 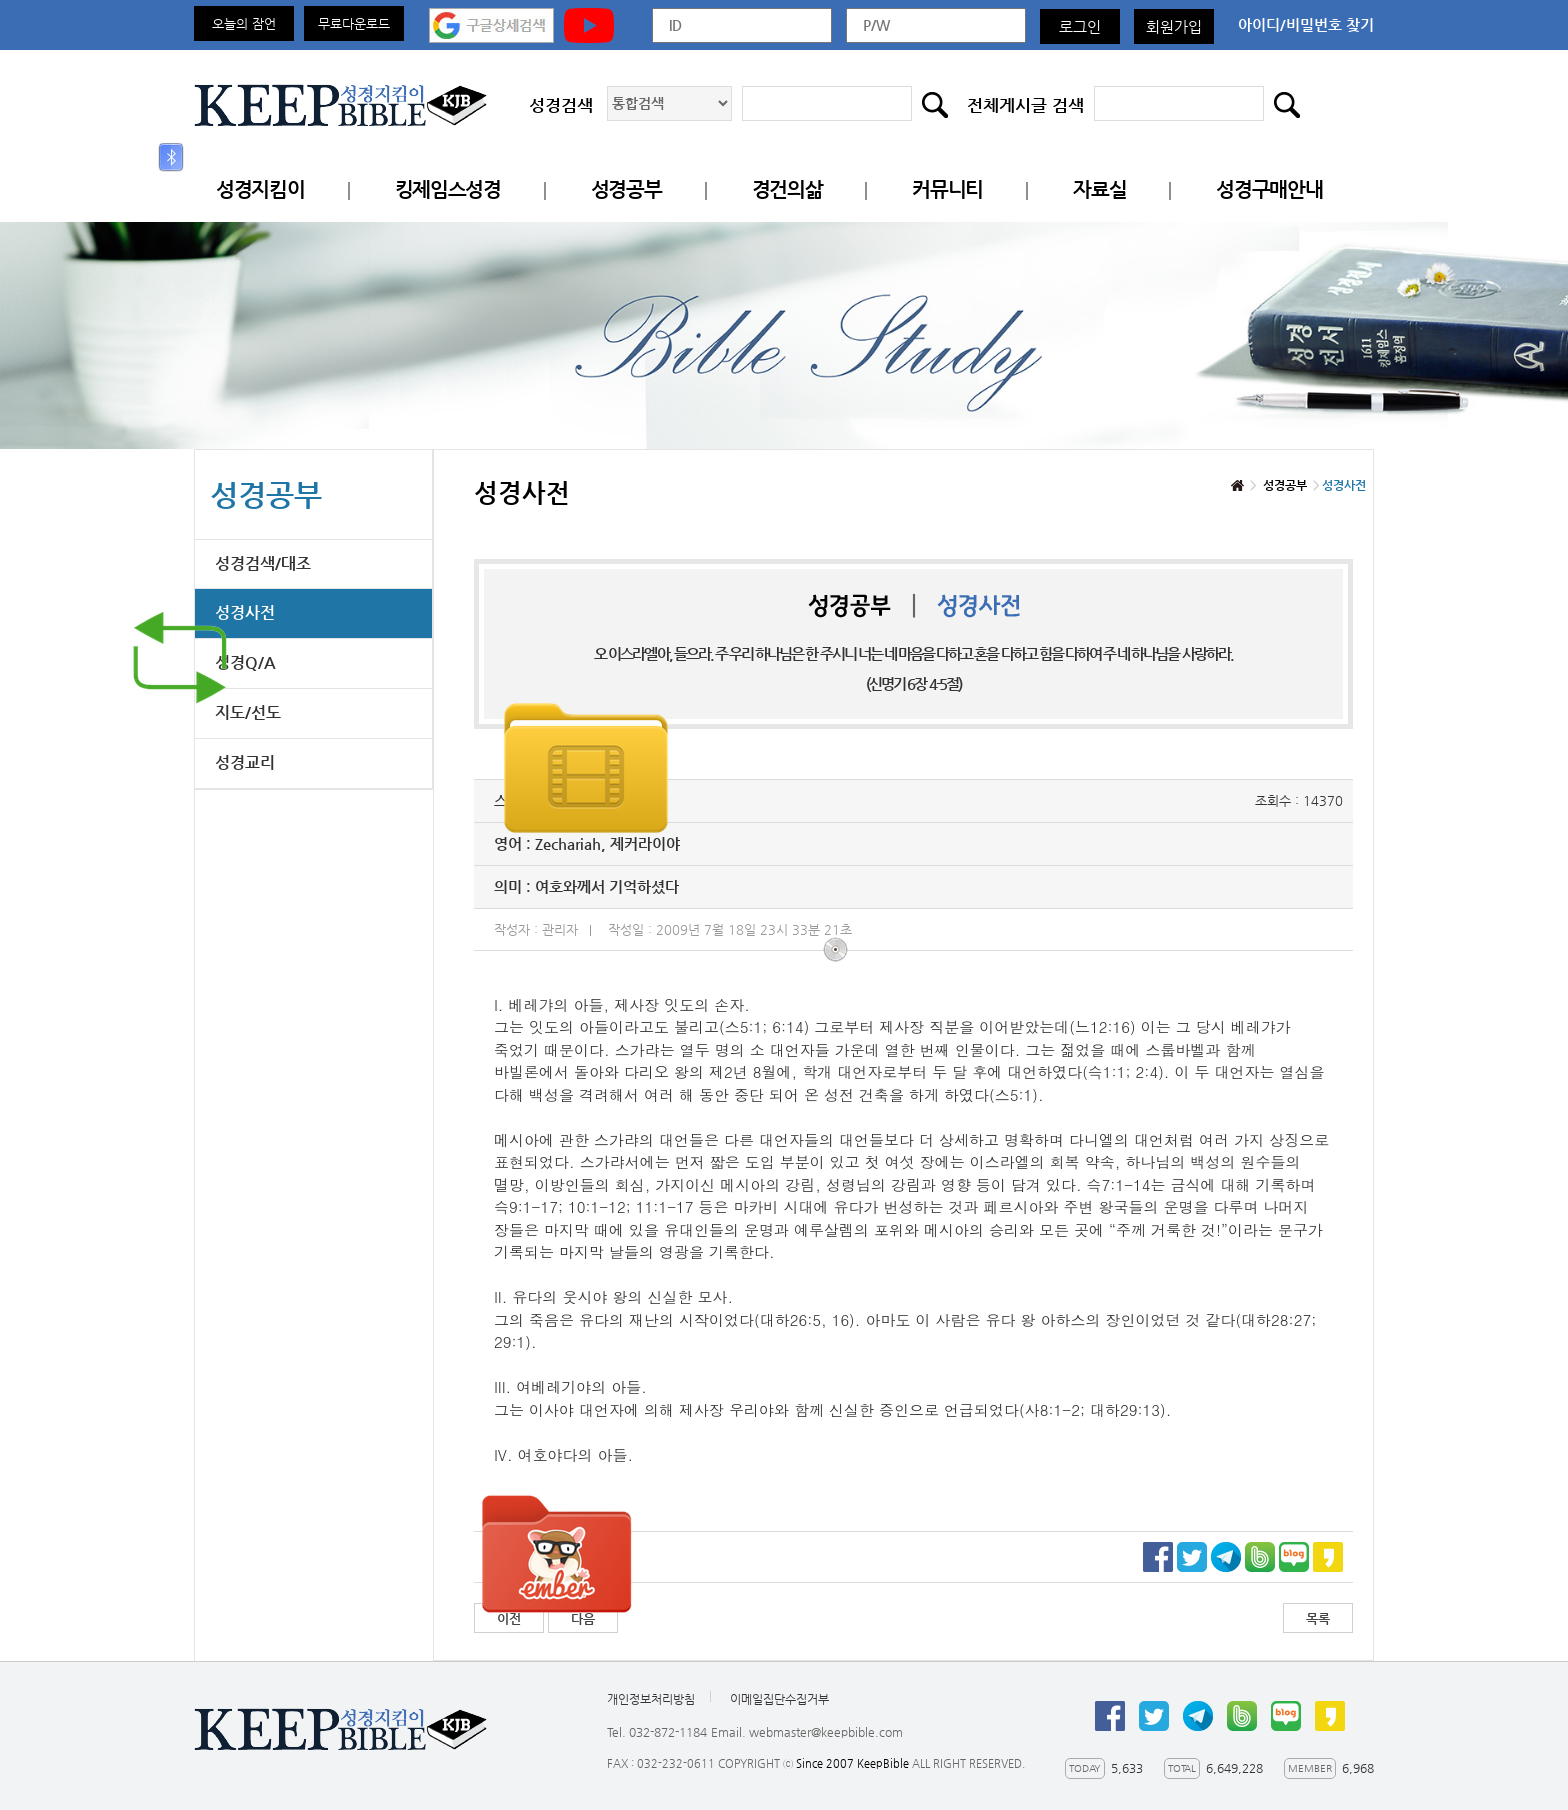 I want to click on open your videos folder, so click(x=586, y=768).